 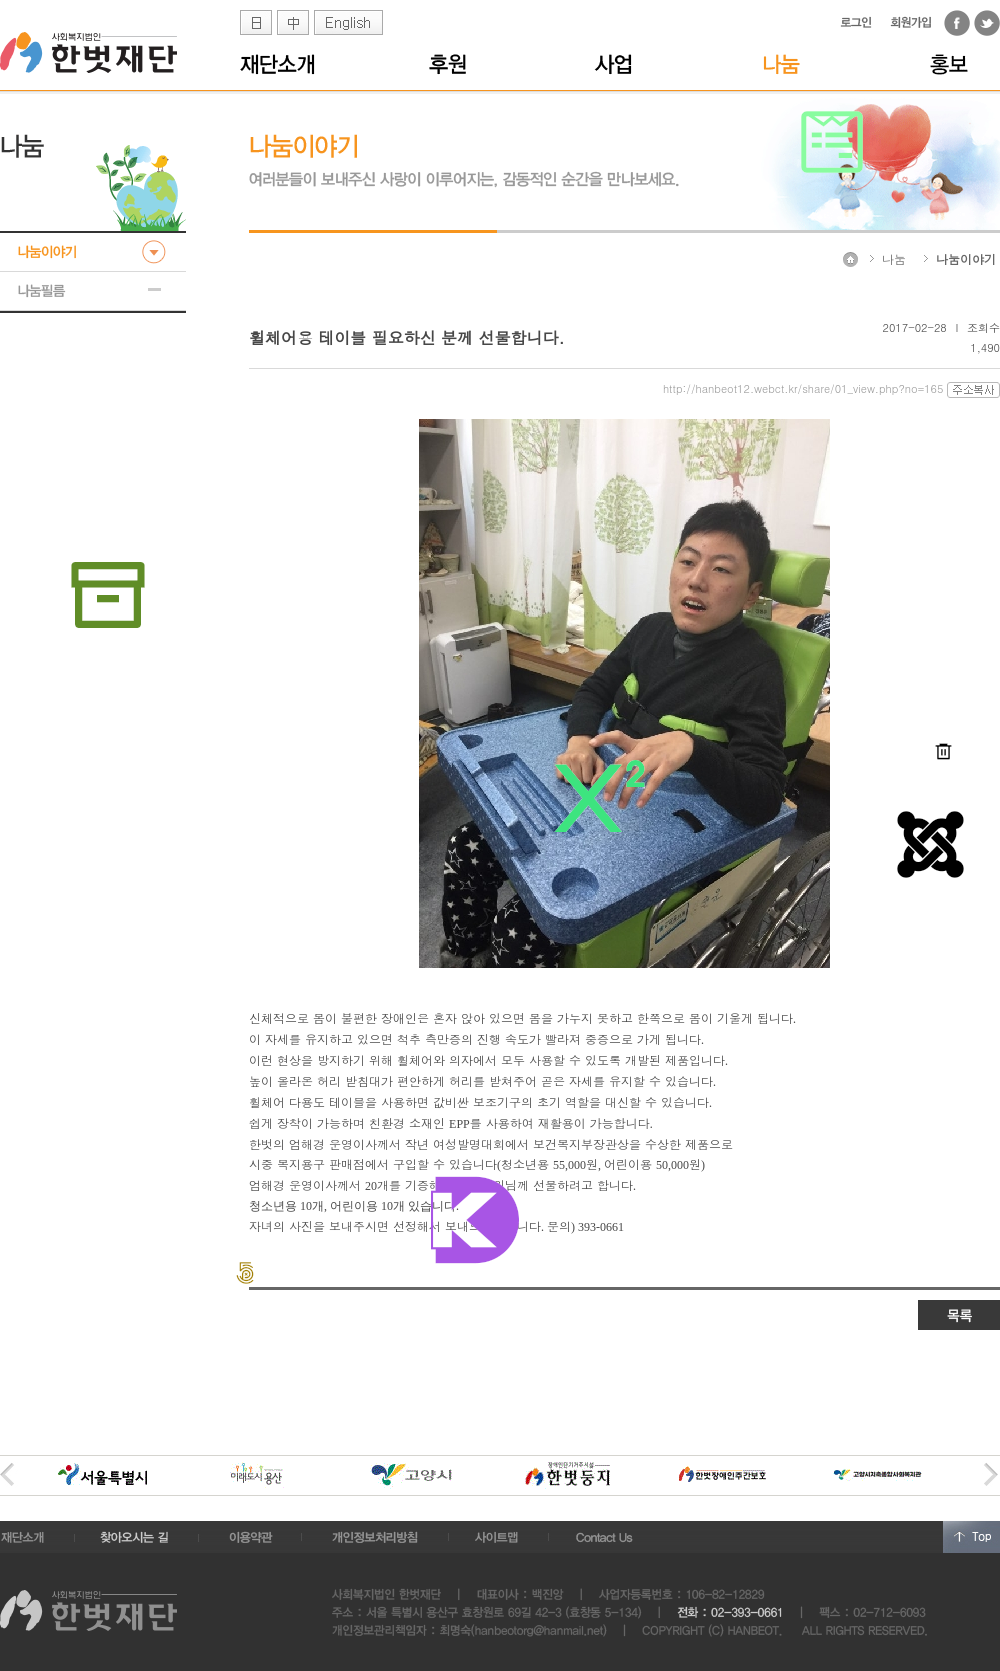 I want to click on visit 500px photography platform, so click(x=245, y=1273).